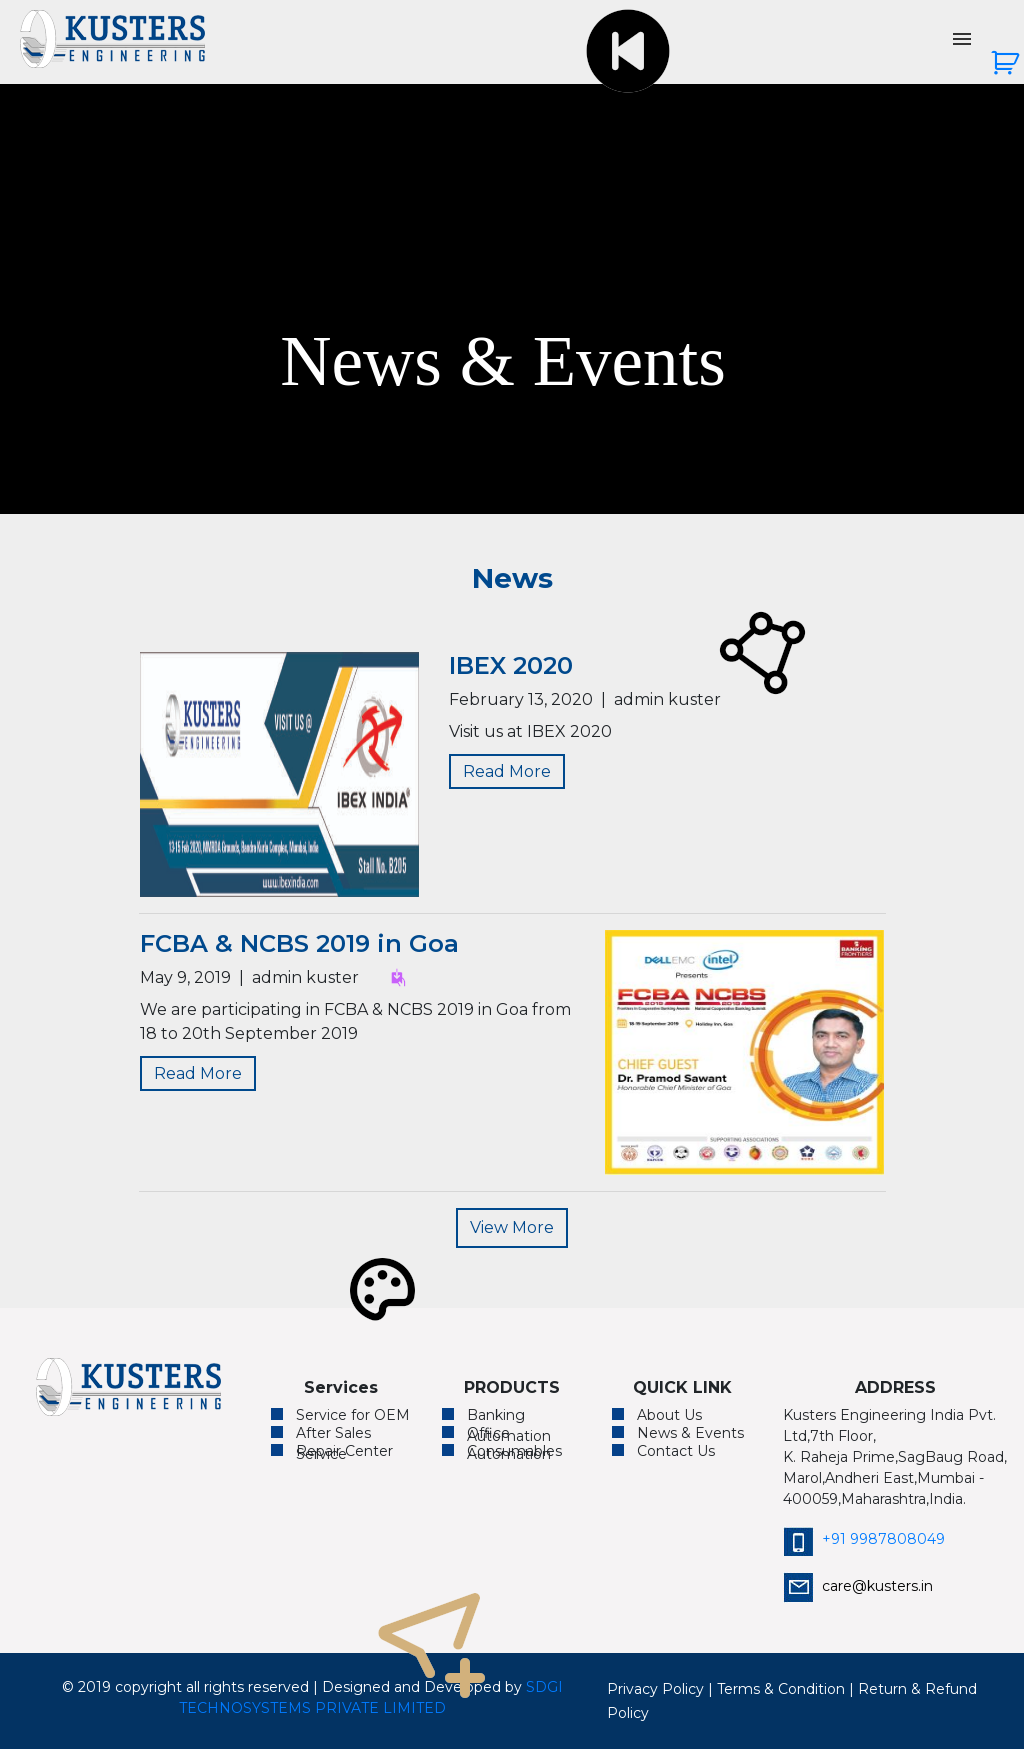 This screenshot has width=1024, height=1749. I want to click on access color or theme settings, so click(382, 1290).